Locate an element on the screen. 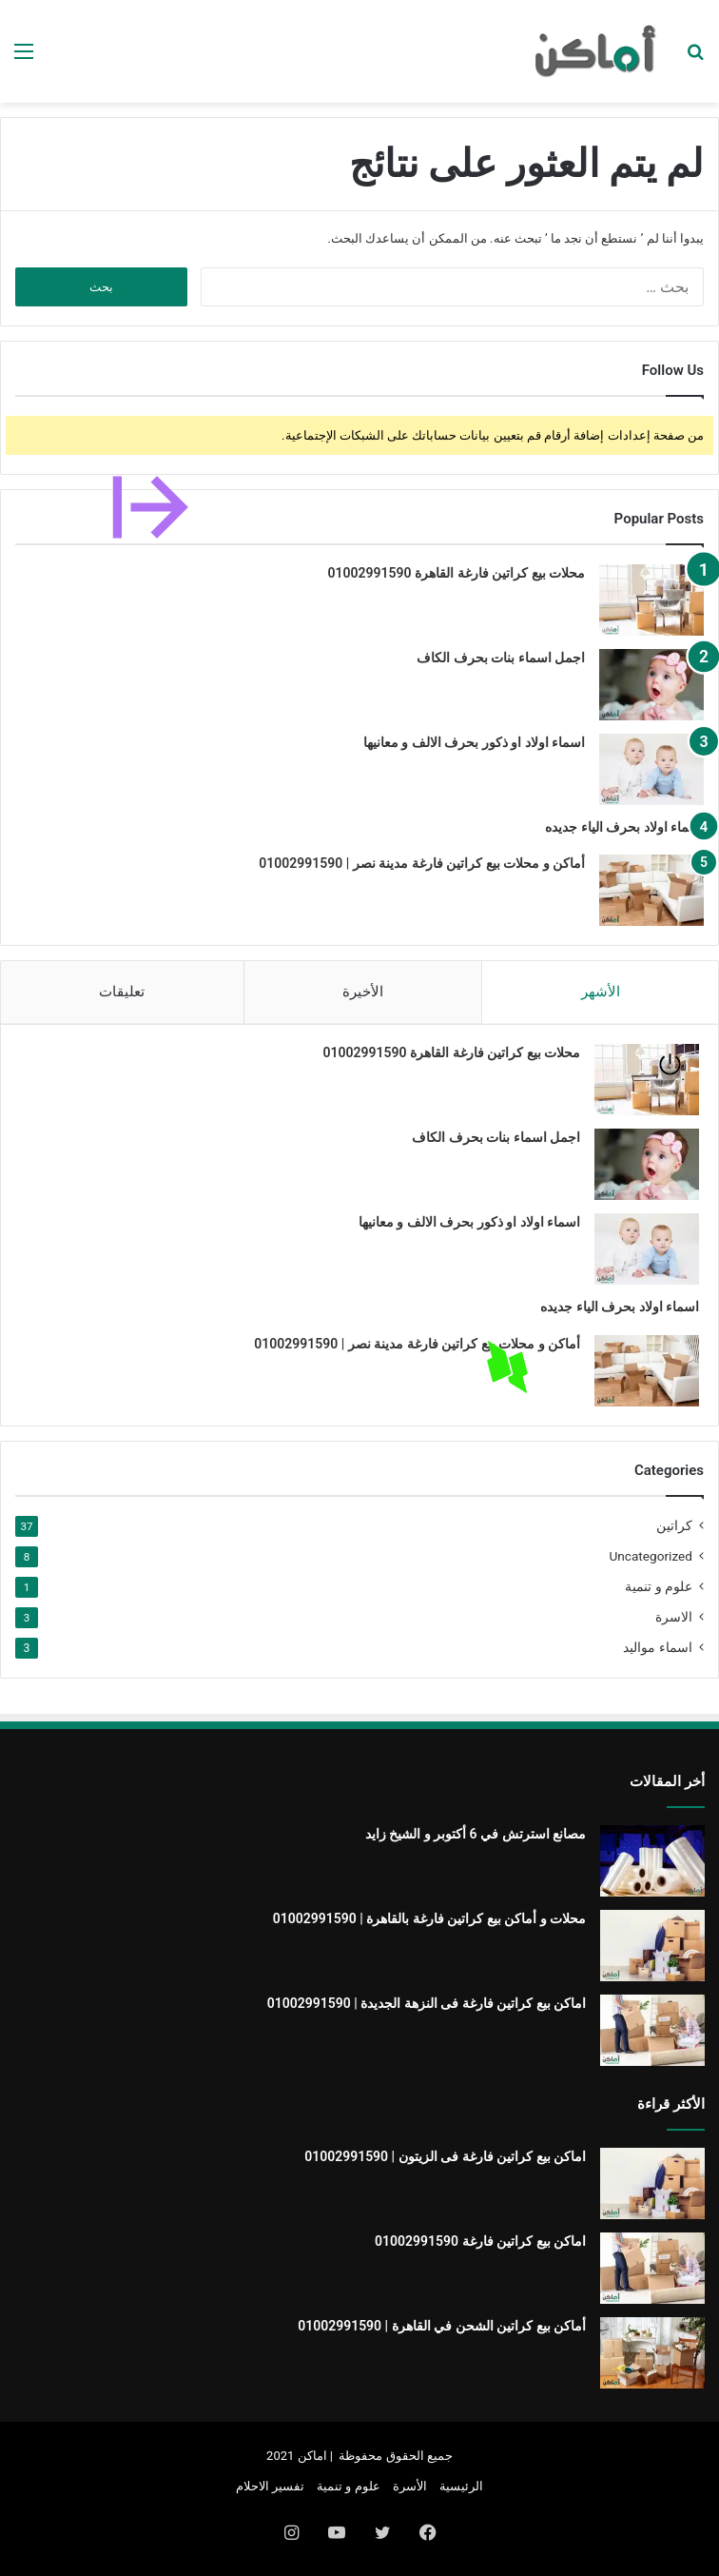 The height and width of the screenshot is (2576, 719). expand panel to the right is located at coordinates (148, 507).